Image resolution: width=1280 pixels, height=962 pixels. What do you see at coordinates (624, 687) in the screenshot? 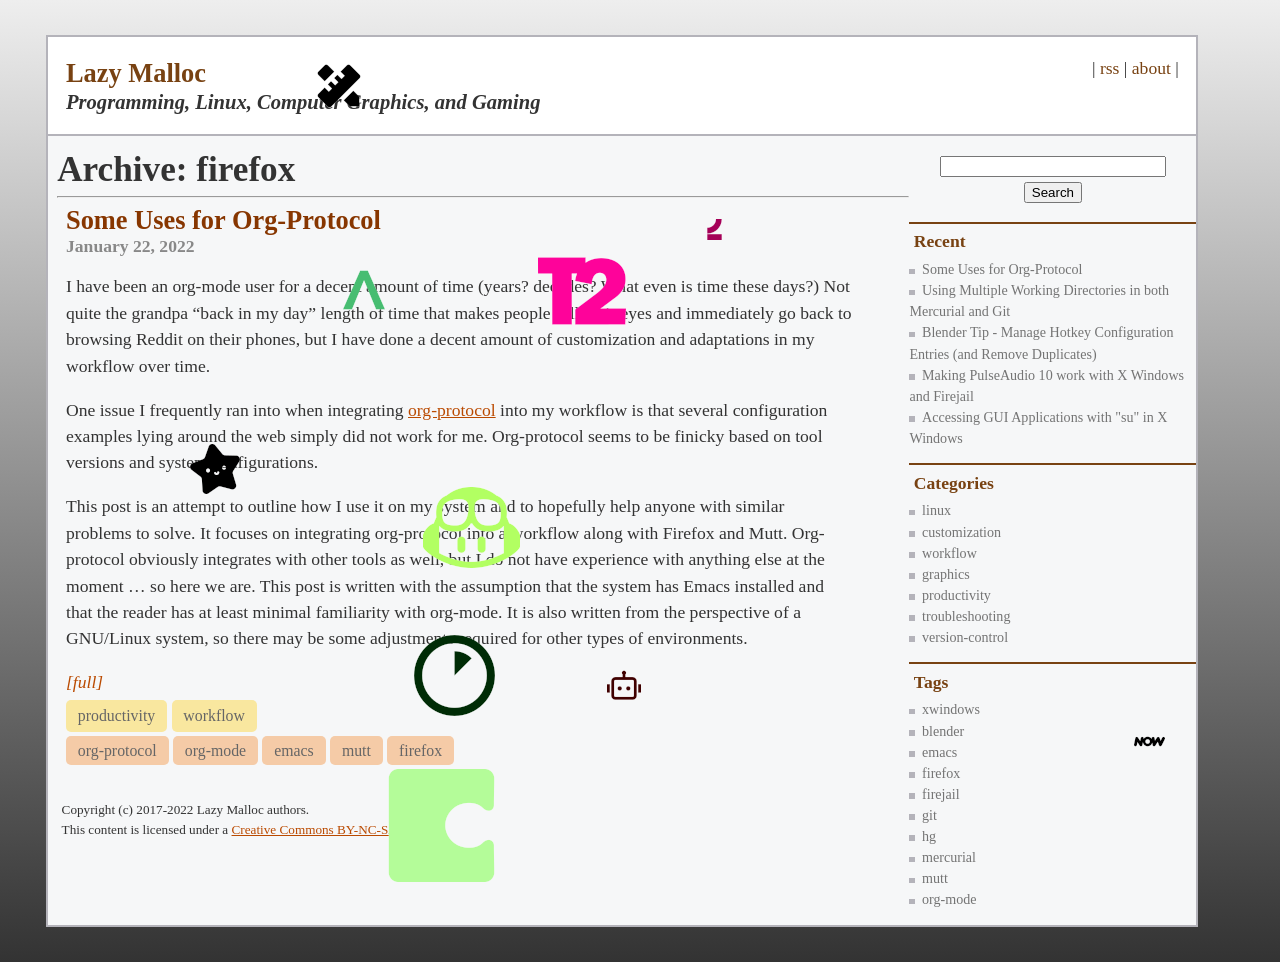
I see `access AI or chatbot features` at bounding box center [624, 687].